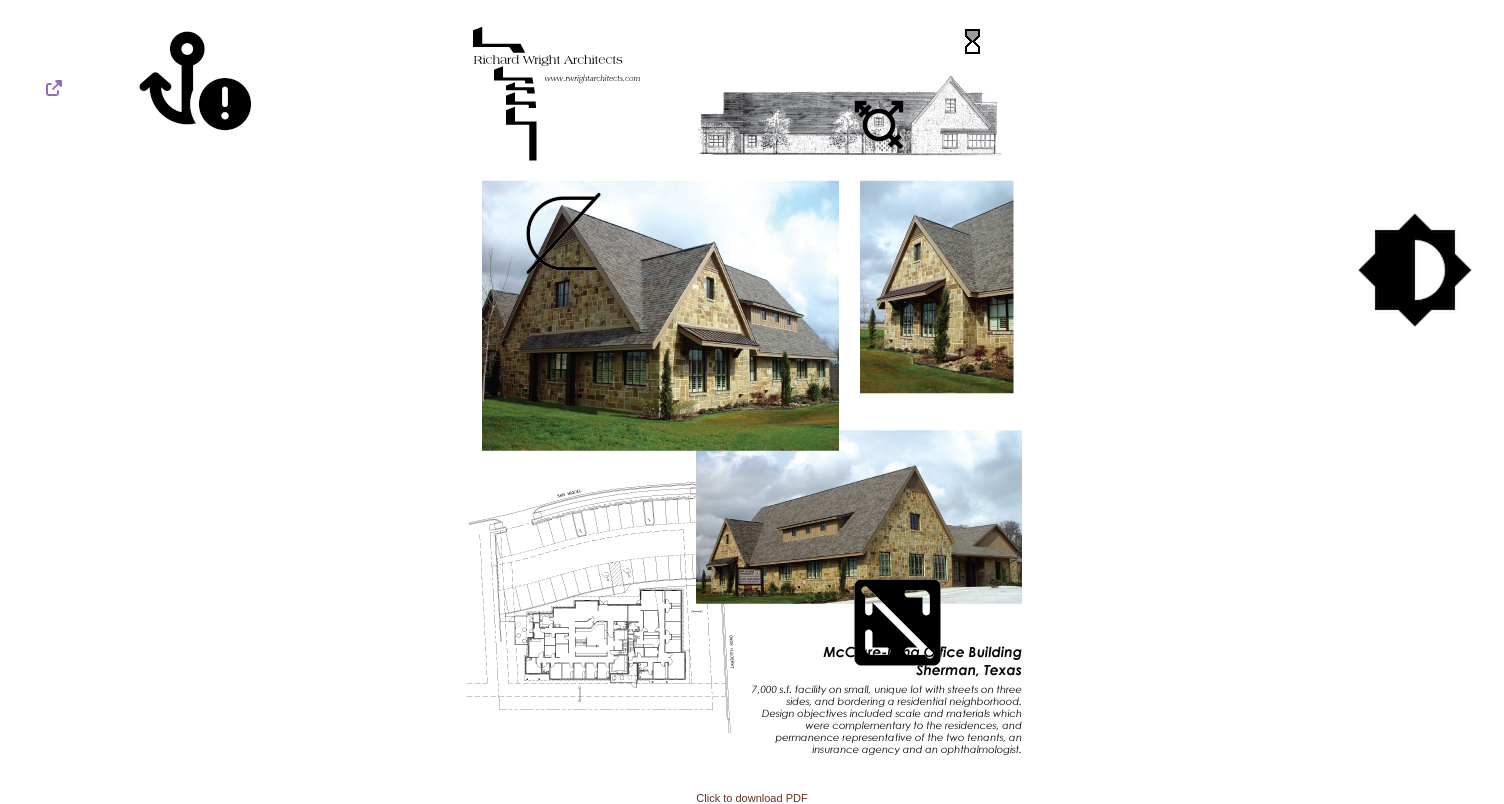  I want to click on select transgender as gender identity option, so click(879, 125).